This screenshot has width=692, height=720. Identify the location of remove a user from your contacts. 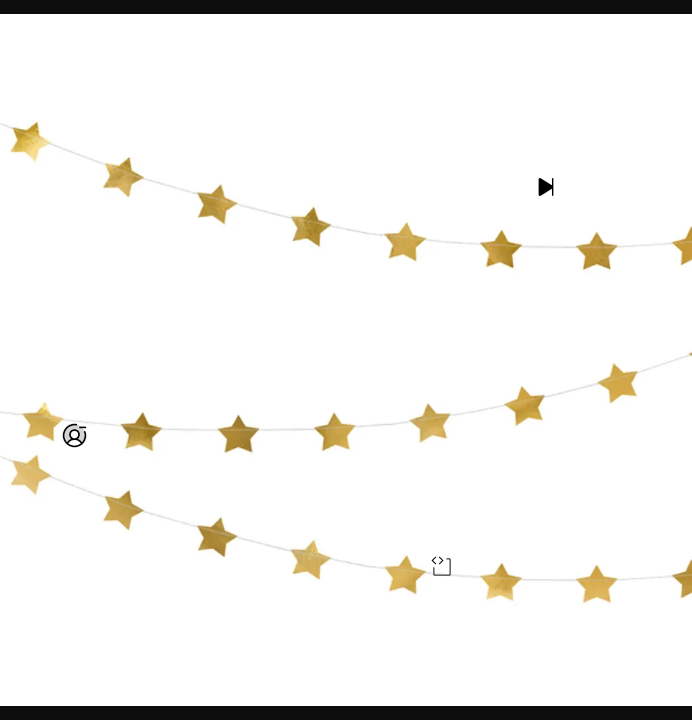
(74, 435).